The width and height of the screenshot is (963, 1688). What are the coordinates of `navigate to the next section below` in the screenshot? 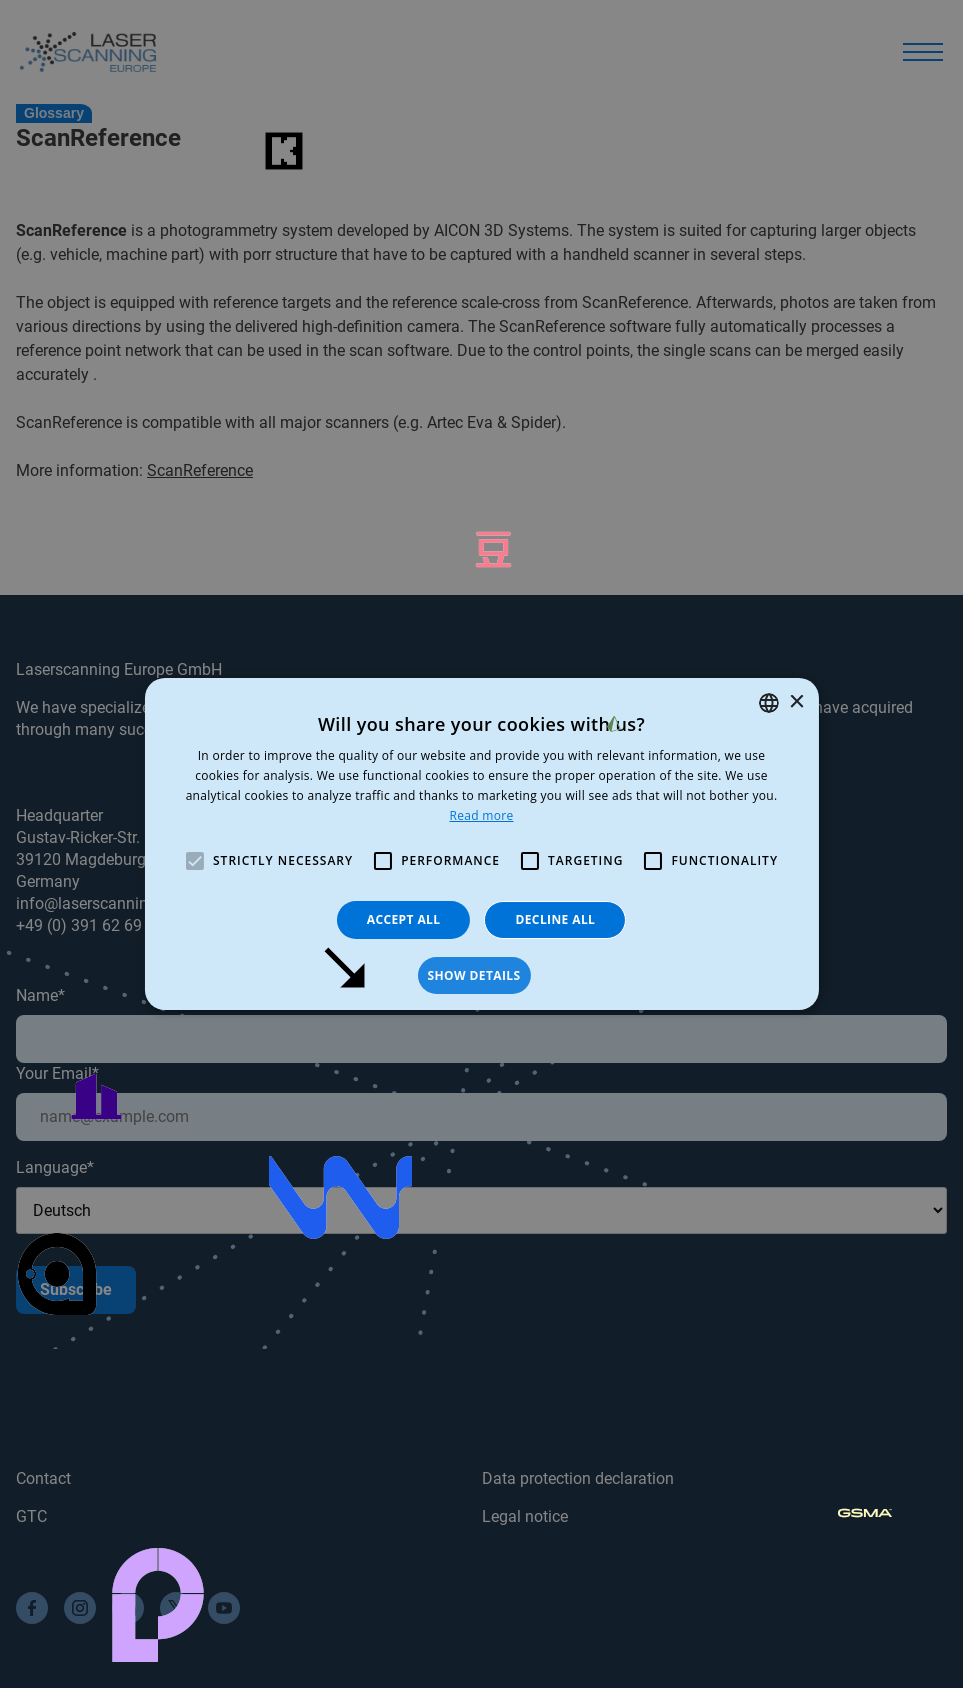 It's located at (345, 968).